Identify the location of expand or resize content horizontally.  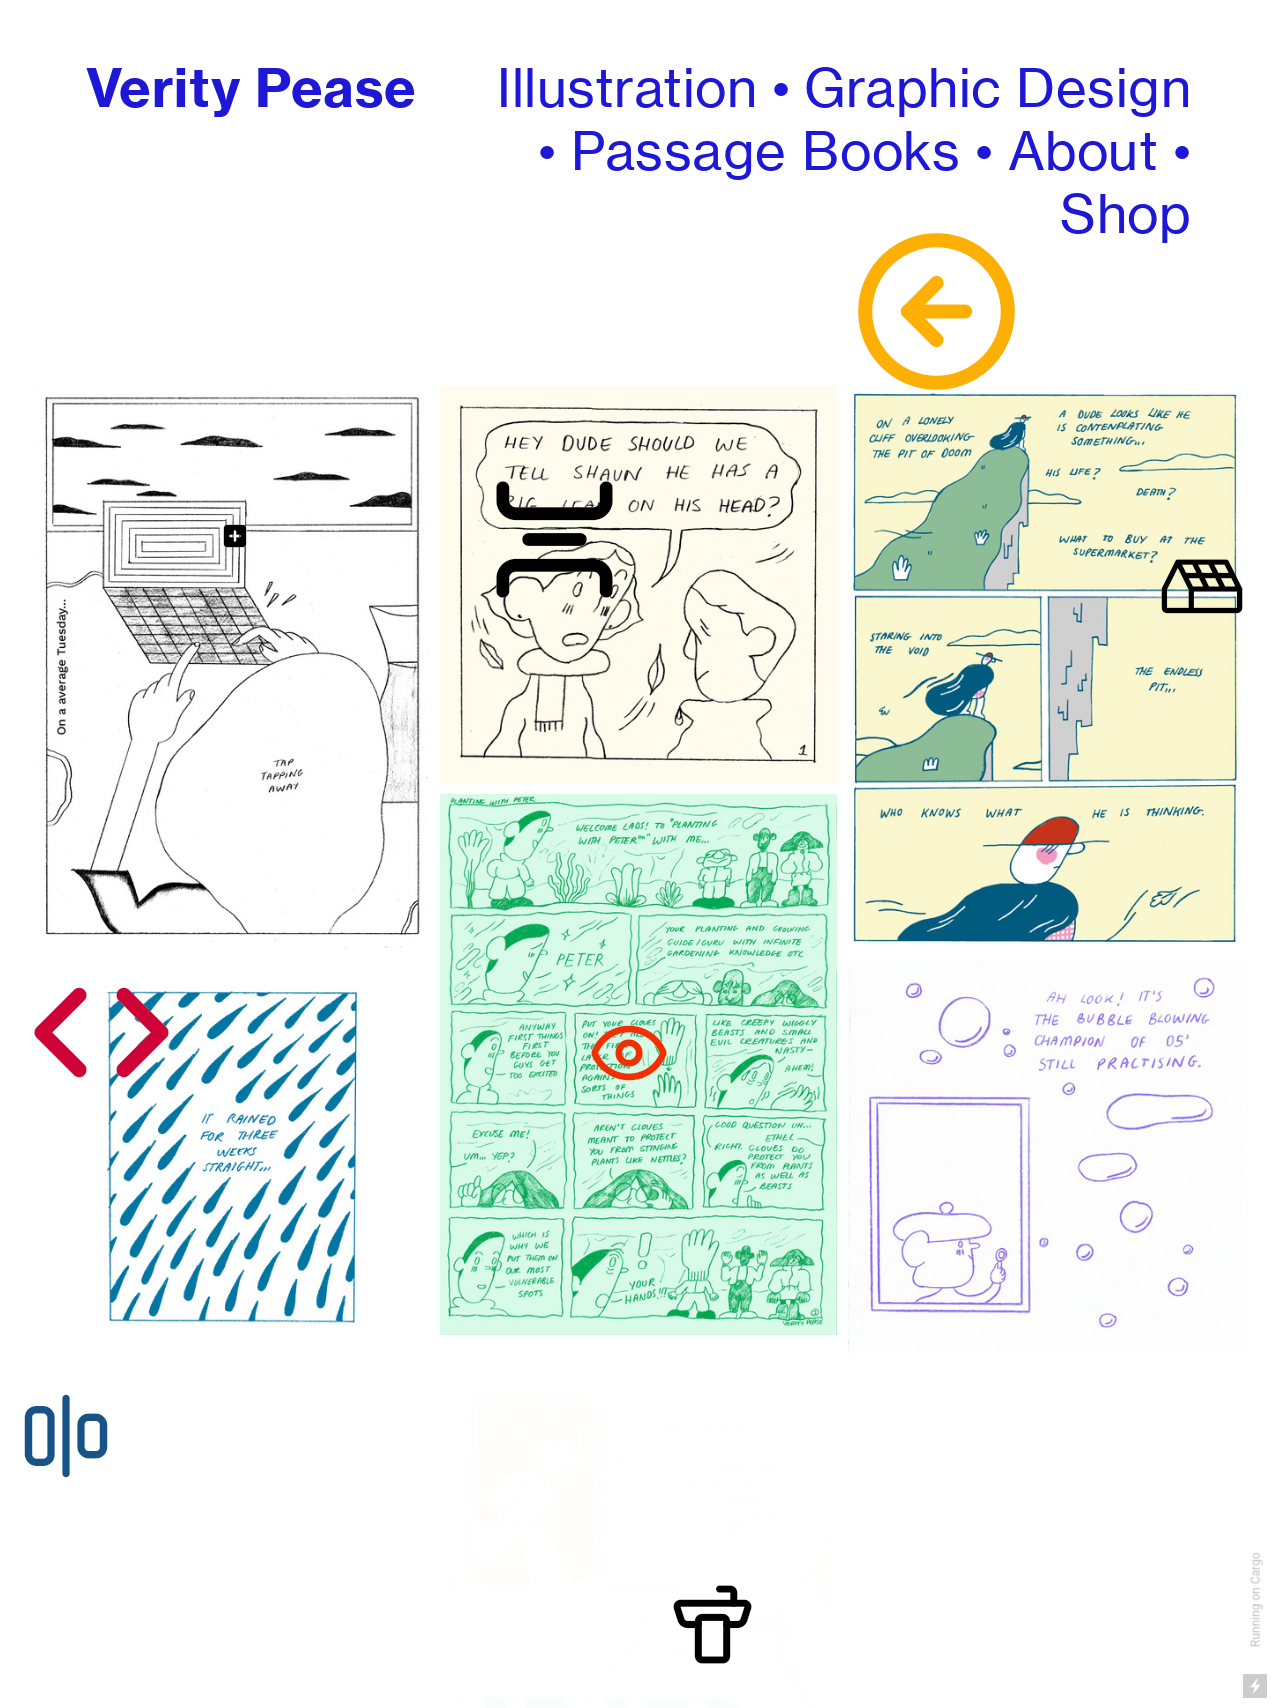
(101, 1032).